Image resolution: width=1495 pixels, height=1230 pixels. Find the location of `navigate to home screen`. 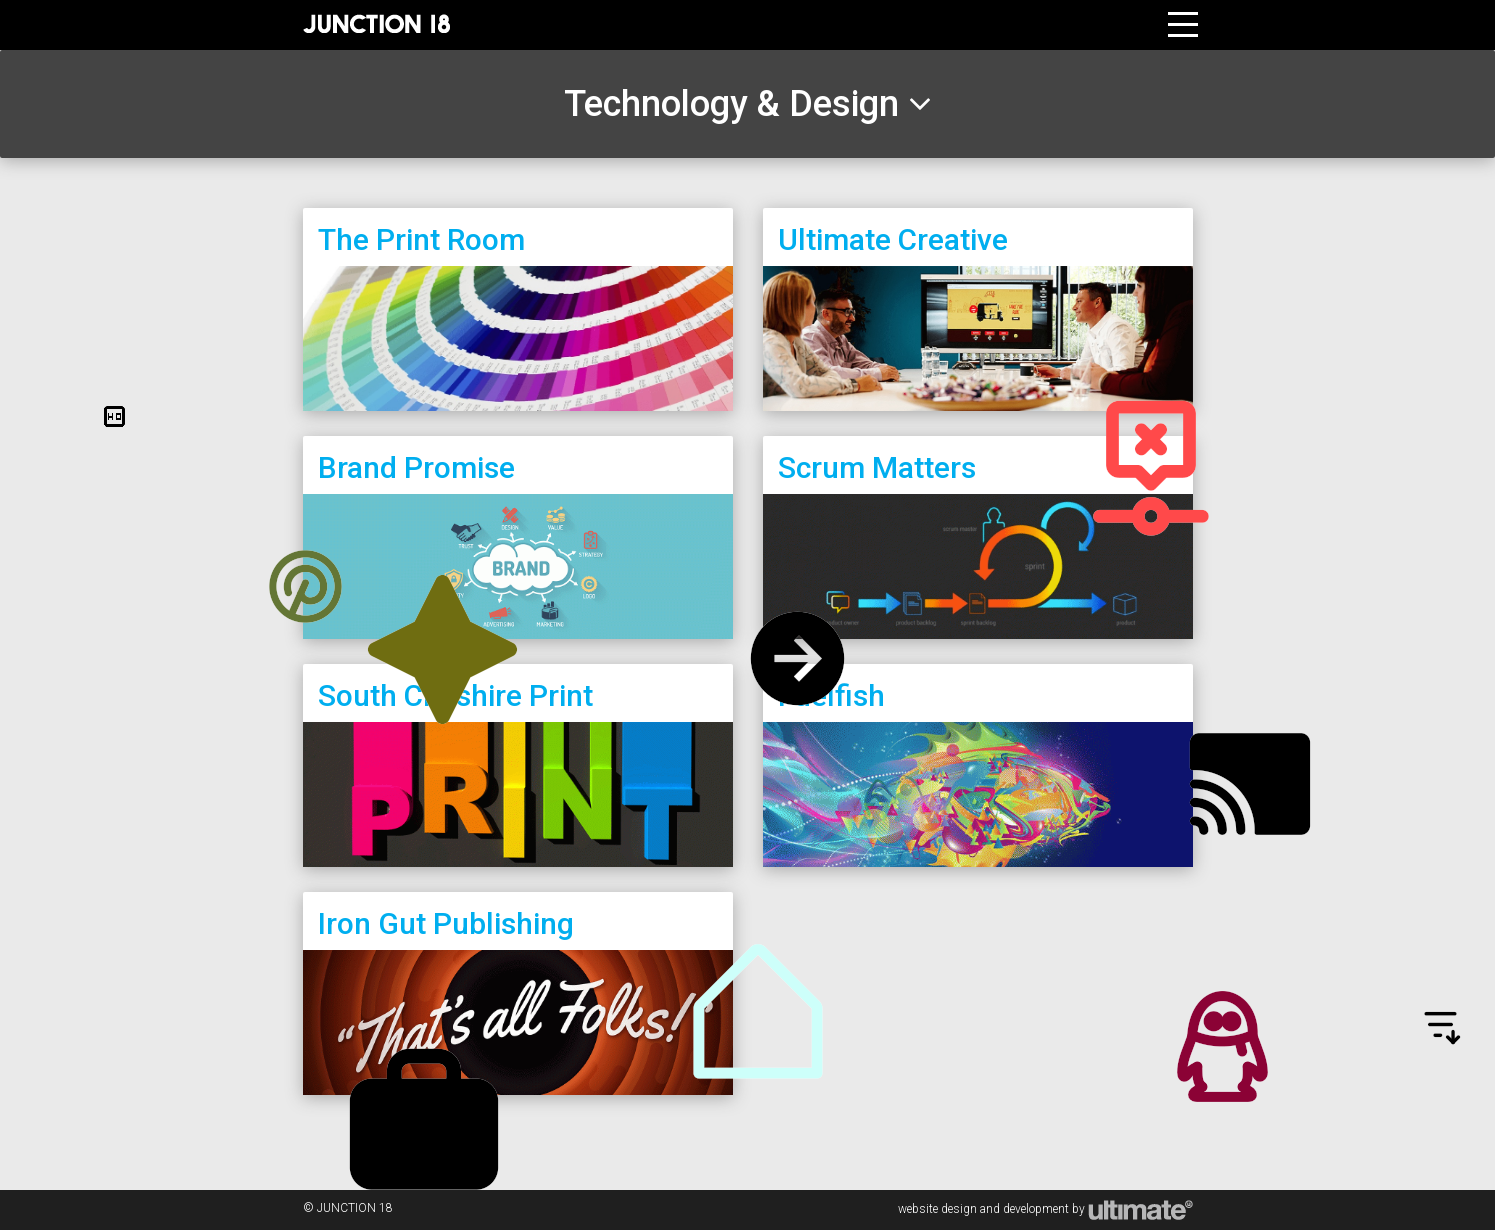

navigate to home screen is located at coordinates (758, 1014).